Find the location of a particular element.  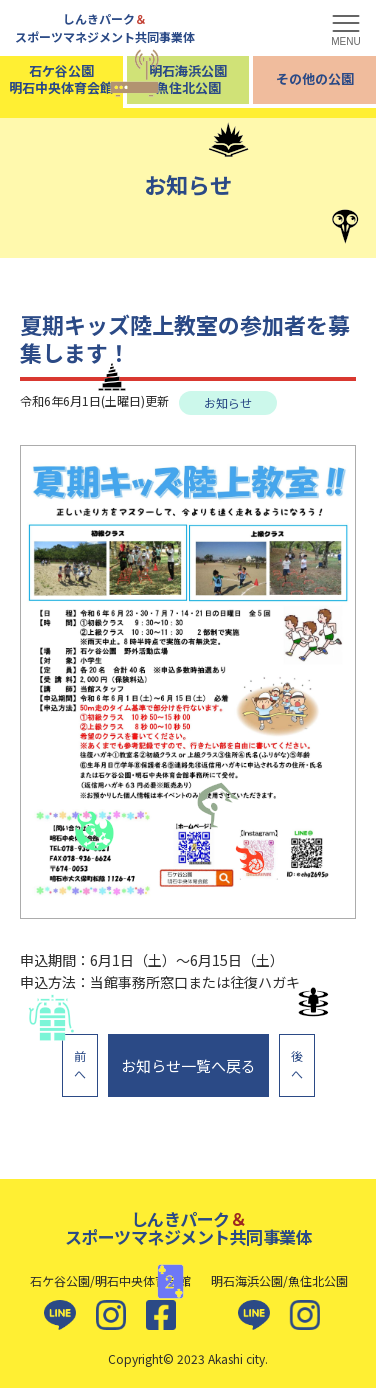

fire-type attack or ability in a game is located at coordinates (249, 859).